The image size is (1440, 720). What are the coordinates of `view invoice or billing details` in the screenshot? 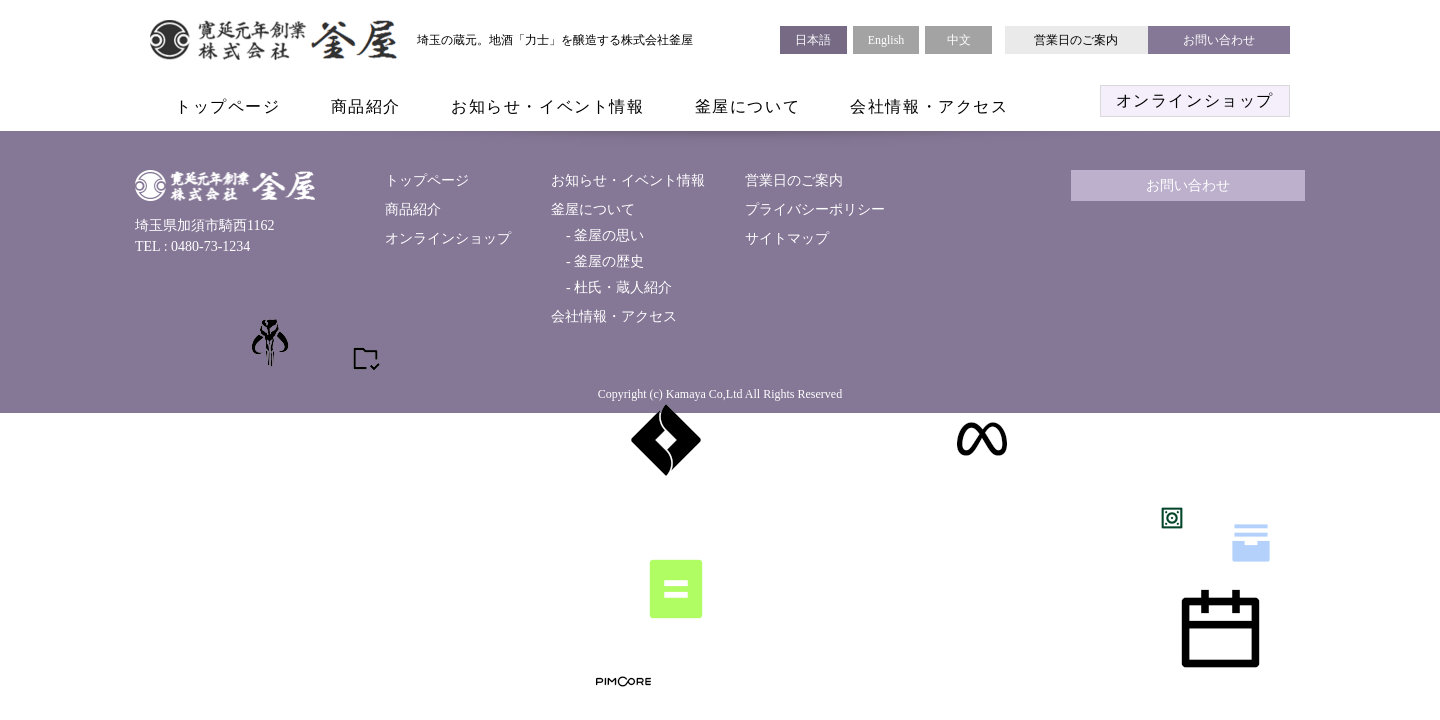 It's located at (676, 589).